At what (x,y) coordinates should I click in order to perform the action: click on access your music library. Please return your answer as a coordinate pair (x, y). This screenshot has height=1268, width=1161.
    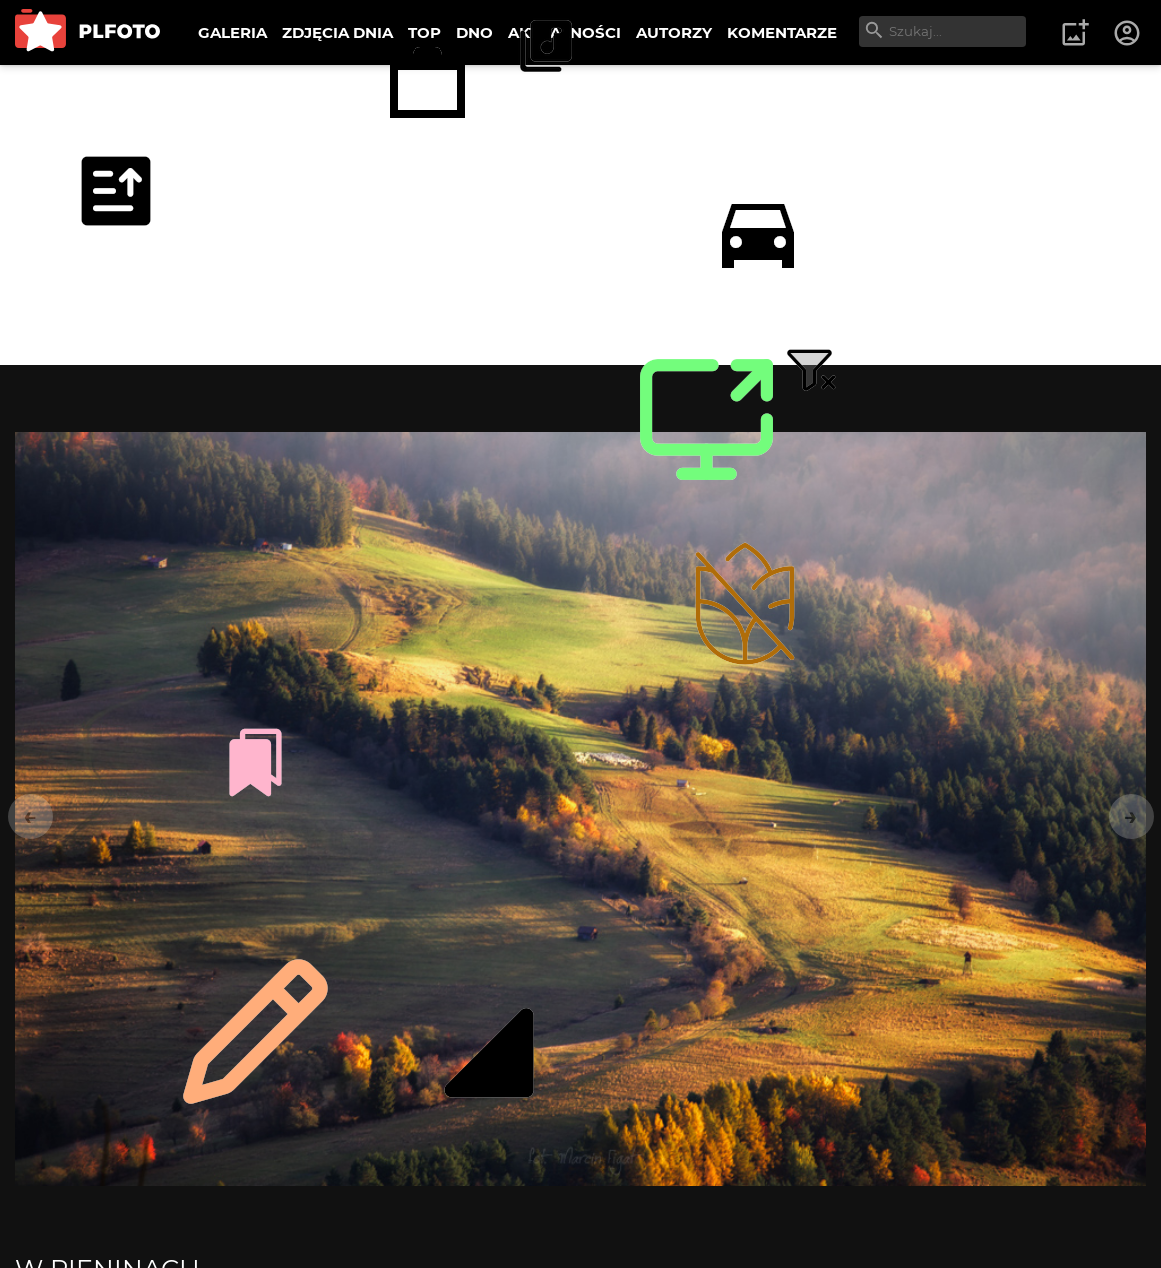
    Looking at the image, I should click on (546, 46).